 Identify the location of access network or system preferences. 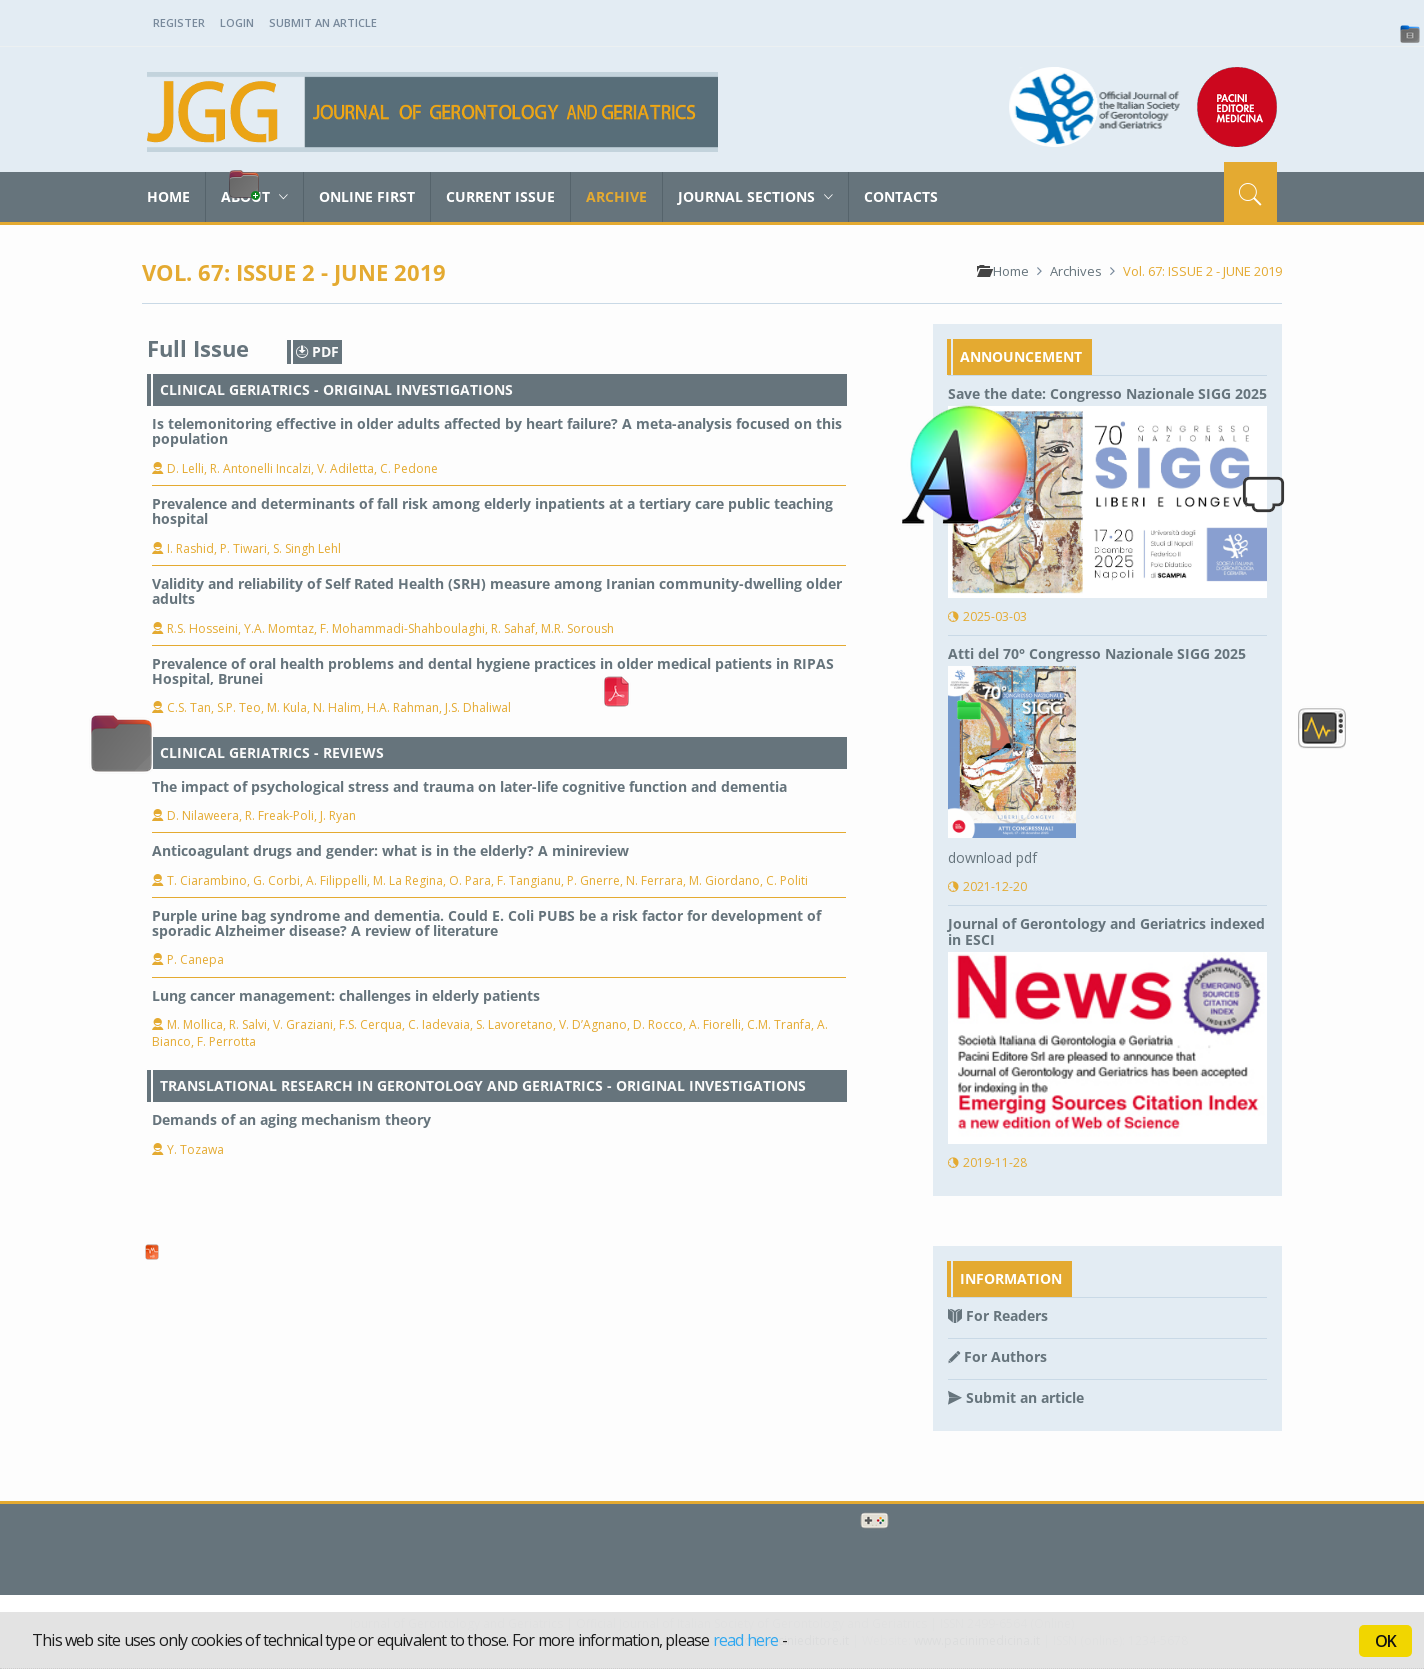
(1263, 494).